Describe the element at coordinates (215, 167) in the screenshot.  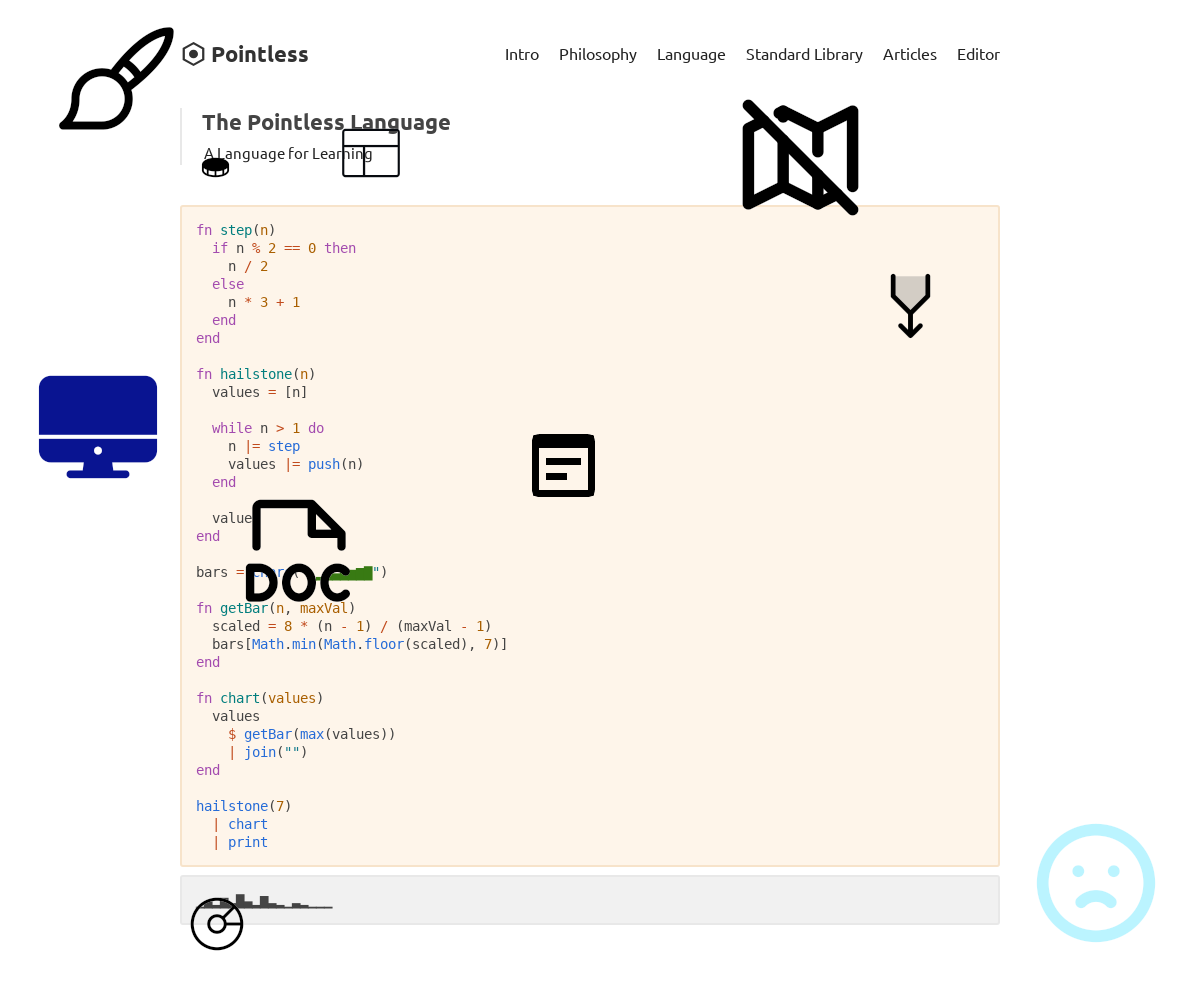
I see `view your coin balance or currency` at that location.